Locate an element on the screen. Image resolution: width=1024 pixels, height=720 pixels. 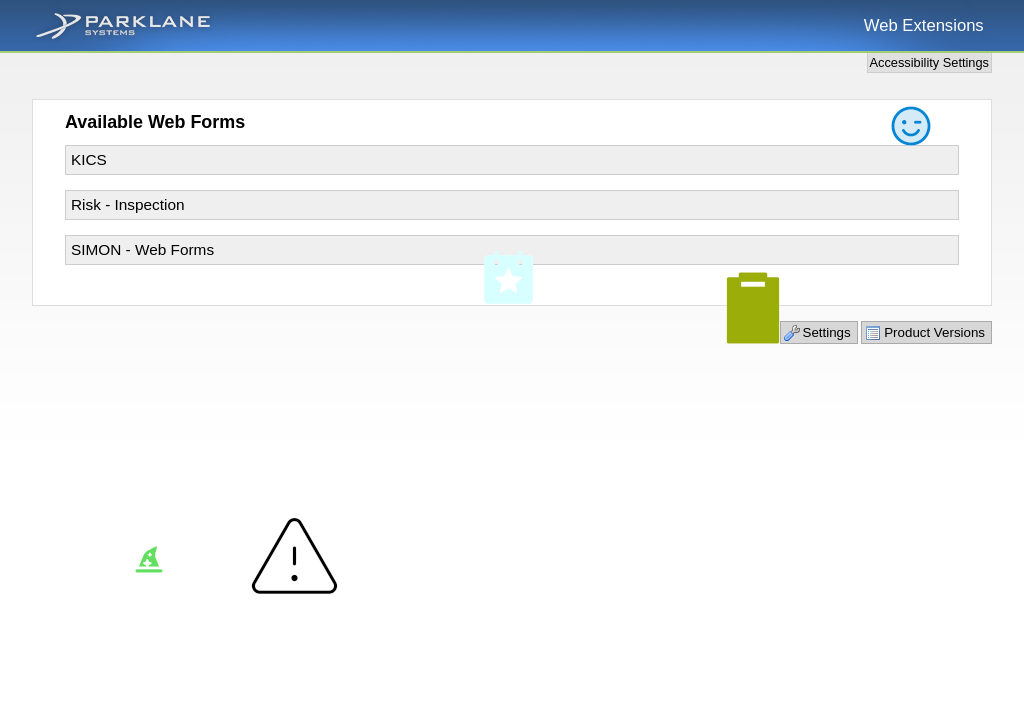
access wizard or magic-themed features is located at coordinates (149, 559).